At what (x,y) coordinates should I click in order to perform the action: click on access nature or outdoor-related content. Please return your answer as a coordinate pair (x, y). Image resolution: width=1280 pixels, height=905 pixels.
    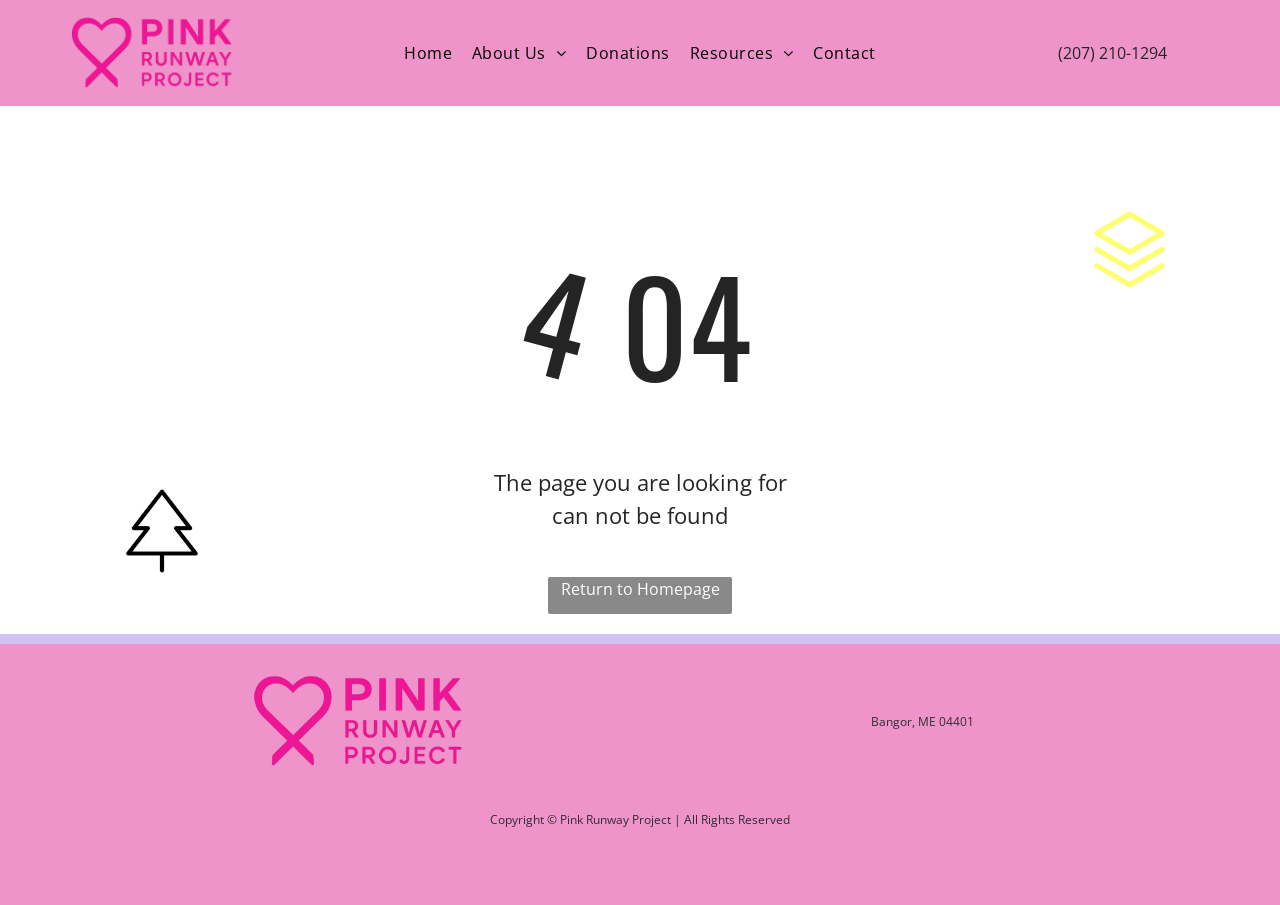
    Looking at the image, I should click on (162, 531).